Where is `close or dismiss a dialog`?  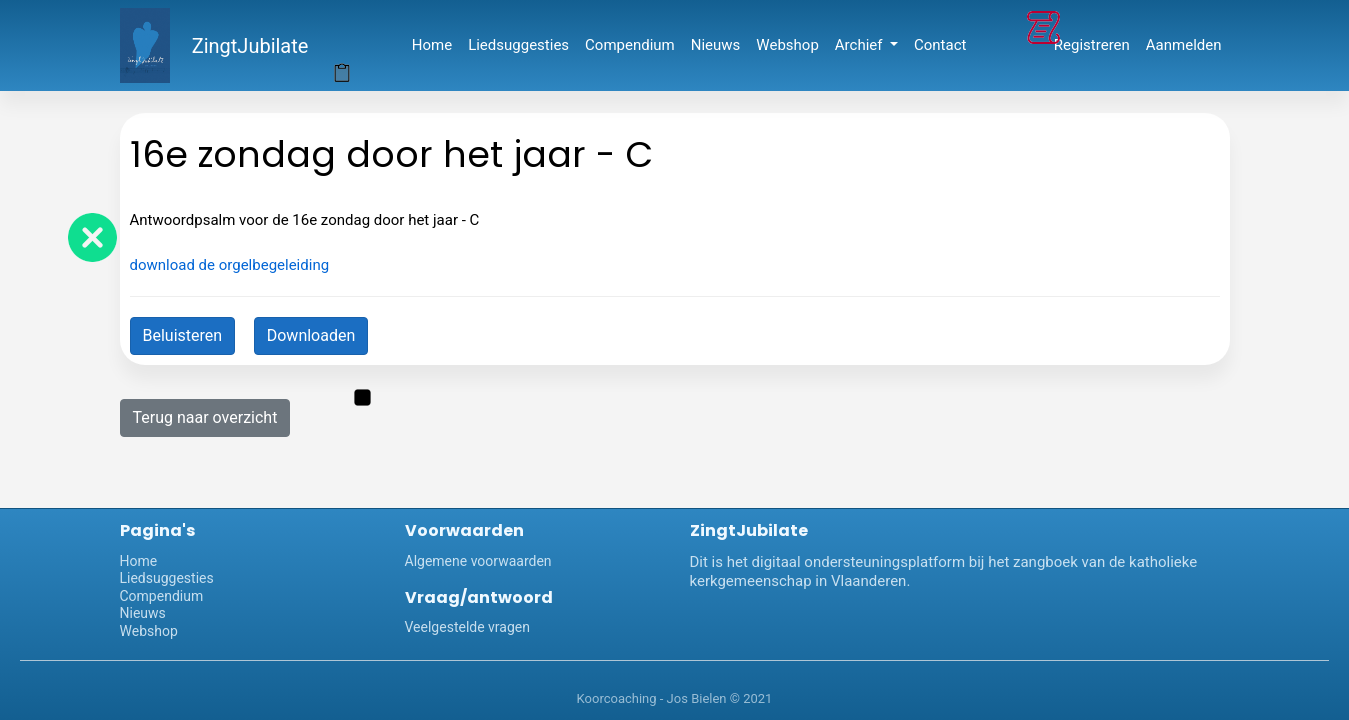 close or dismiss a dialog is located at coordinates (92, 237).